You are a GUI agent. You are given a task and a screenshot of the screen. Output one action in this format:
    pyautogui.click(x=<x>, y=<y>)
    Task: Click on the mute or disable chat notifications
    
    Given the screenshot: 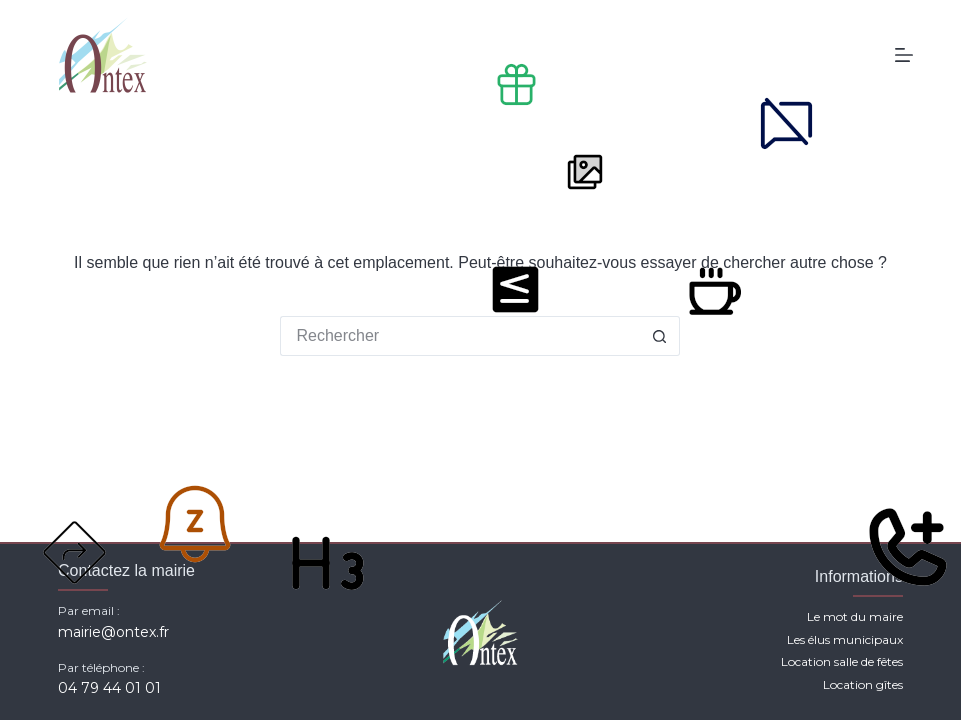 What is the action you would take?
    pyautogui.click(x=786, y=121)
    